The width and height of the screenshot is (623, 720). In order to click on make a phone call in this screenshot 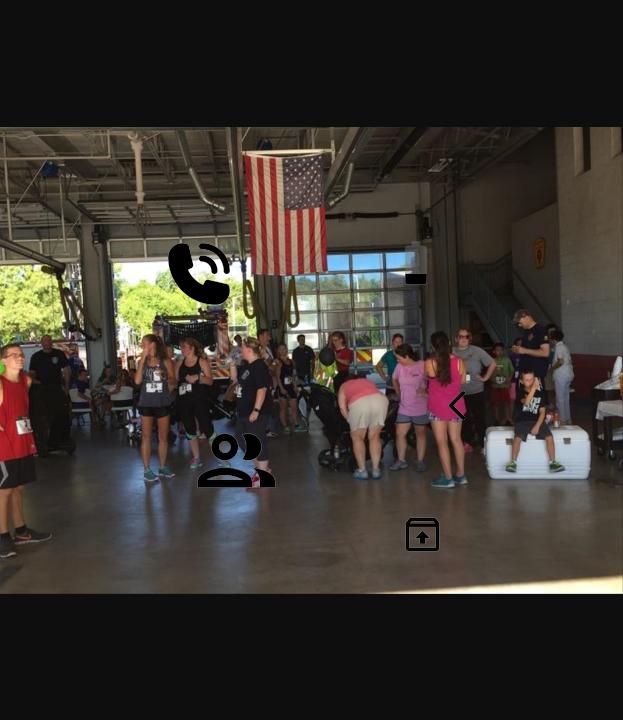, I will do `click(199, 274)`.